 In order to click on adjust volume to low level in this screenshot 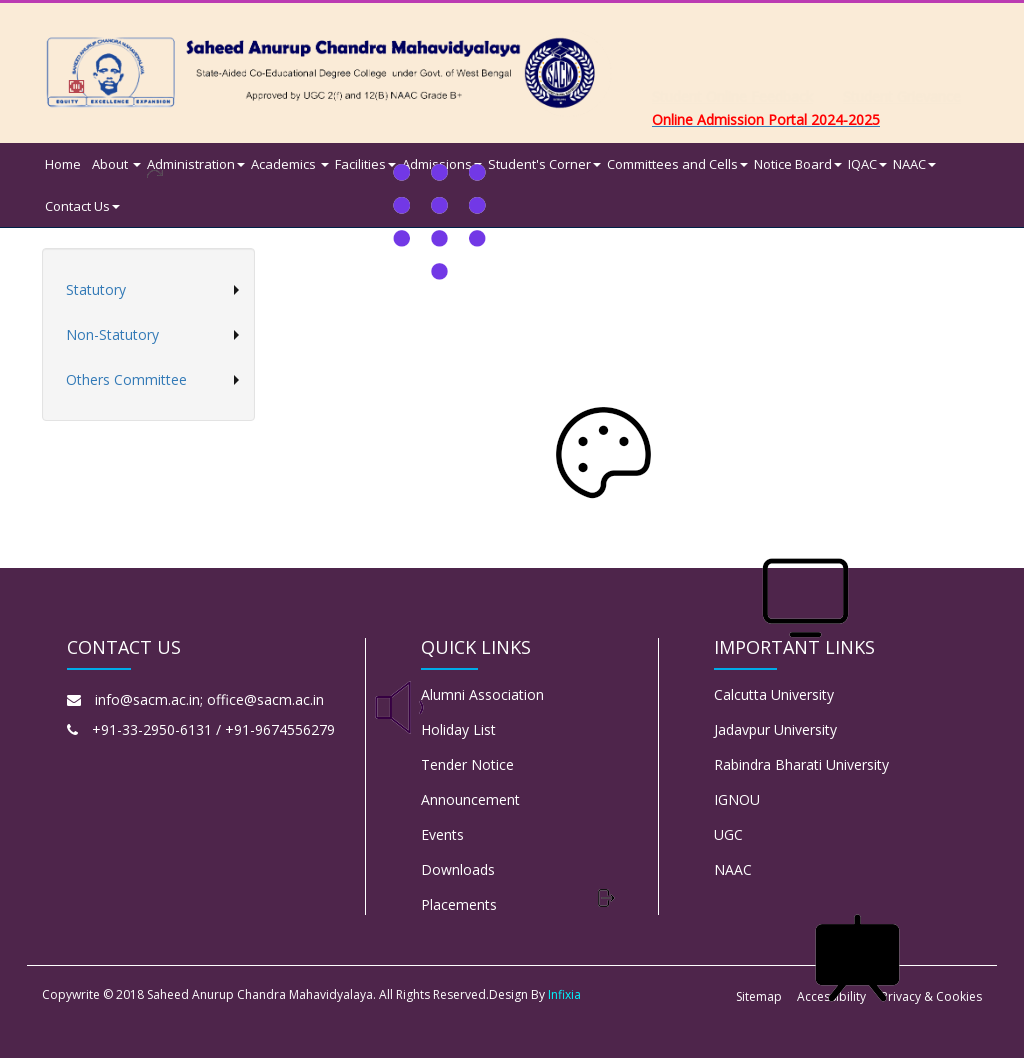, I will do `click(403, 707)`.